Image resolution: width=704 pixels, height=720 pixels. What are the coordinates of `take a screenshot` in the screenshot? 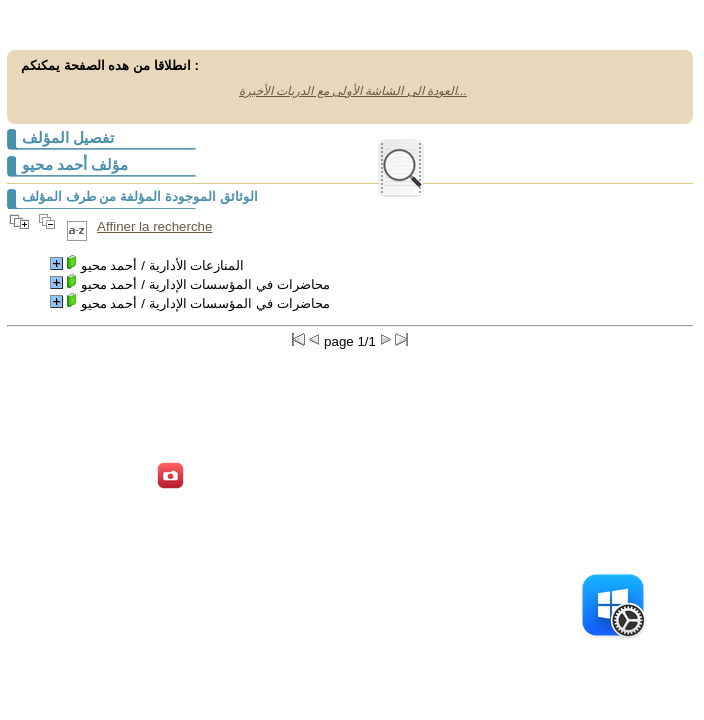 It's located at (170, 475).